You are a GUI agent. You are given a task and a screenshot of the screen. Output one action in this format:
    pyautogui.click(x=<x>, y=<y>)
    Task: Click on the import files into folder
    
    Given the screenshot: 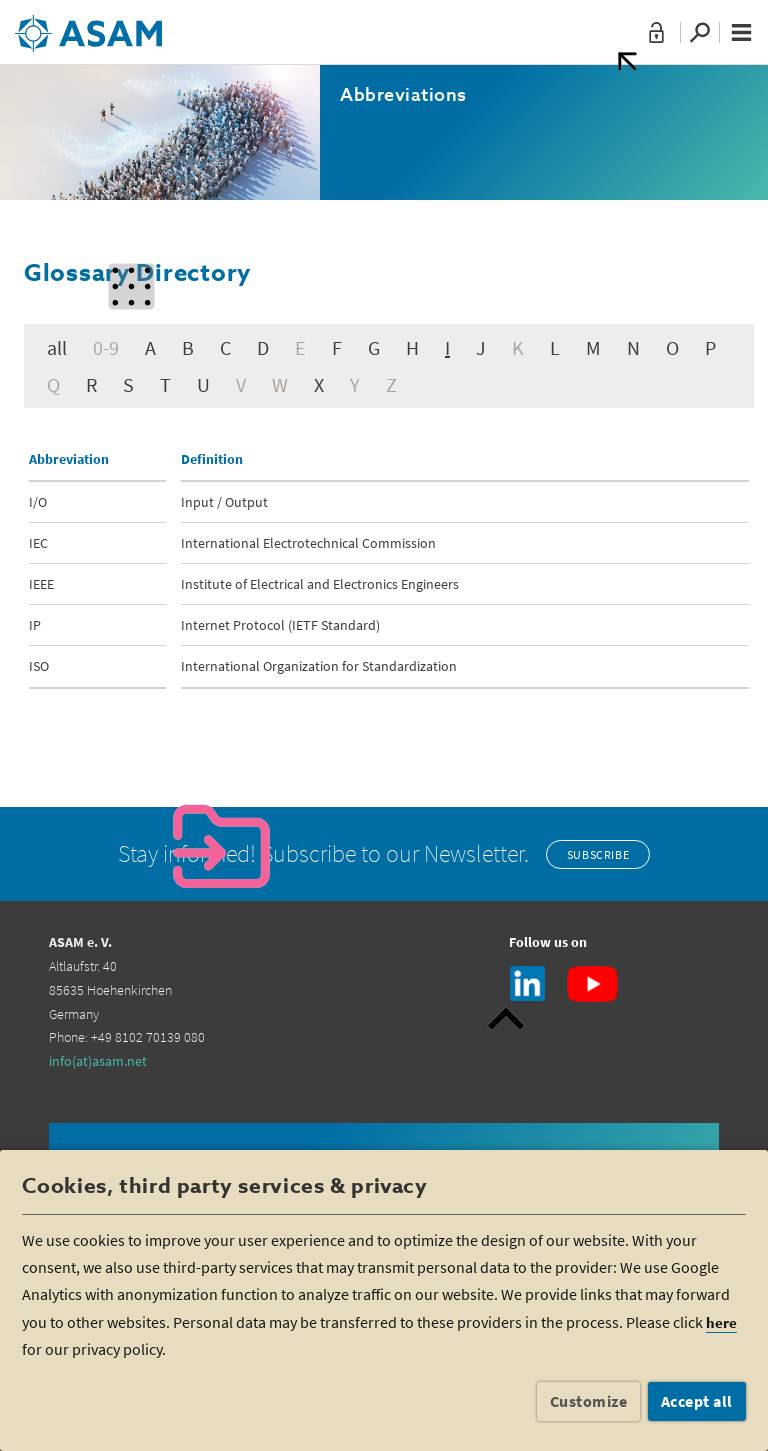 What is the action you would take?
    pyautogui.click(x=221, y=848)
    